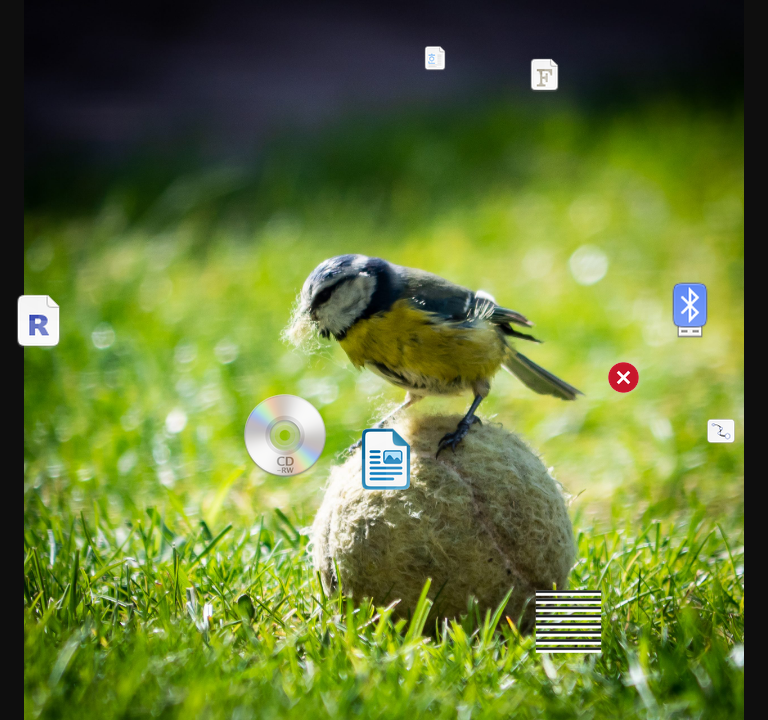  I want to click on a fortran source code file, so click(544, 74).